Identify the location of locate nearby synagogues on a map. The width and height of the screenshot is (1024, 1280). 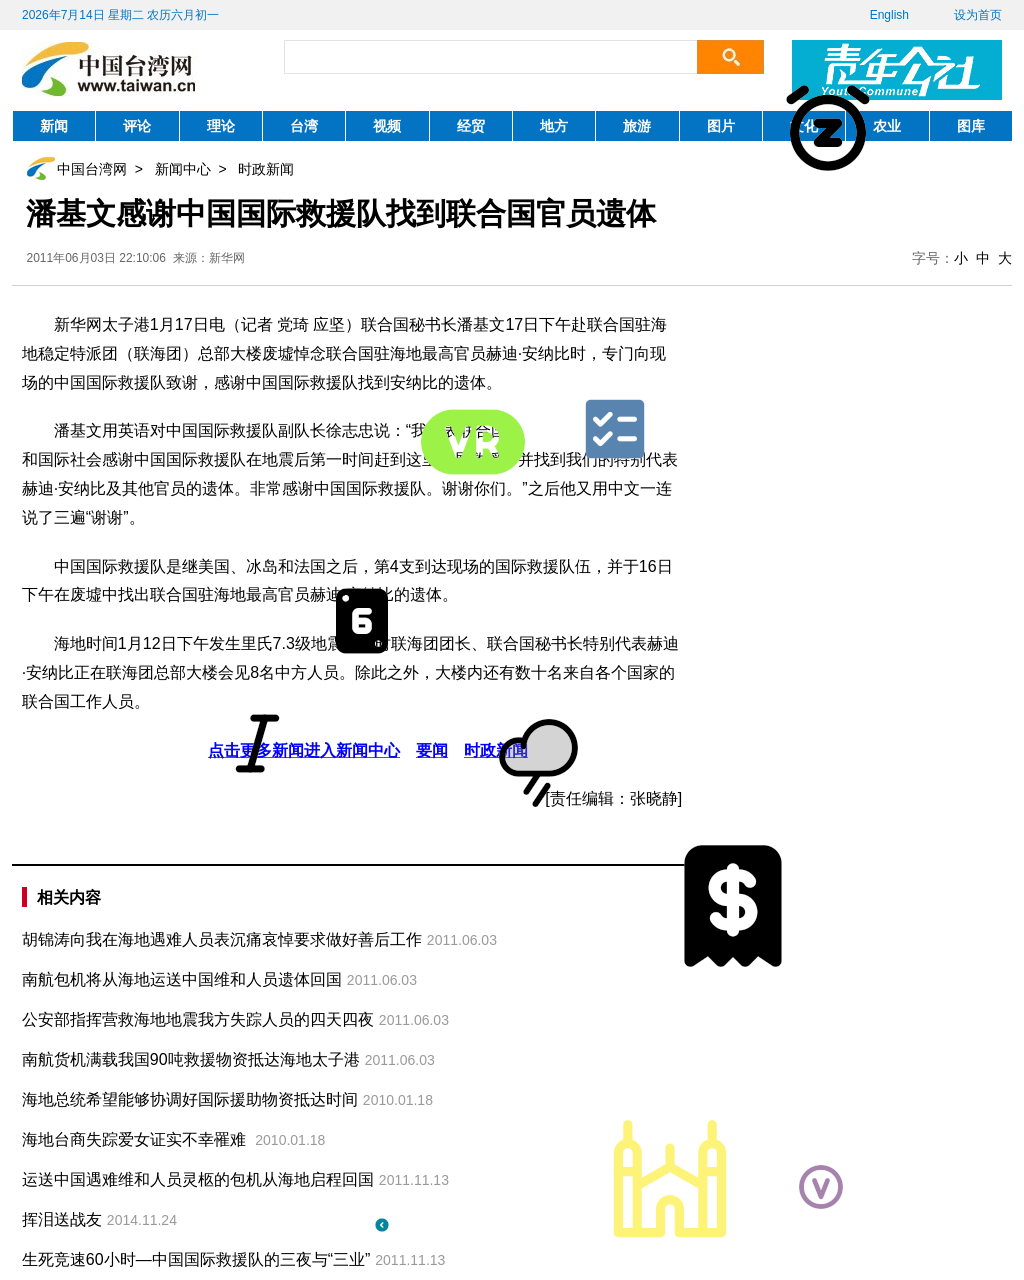
(670, 1181).